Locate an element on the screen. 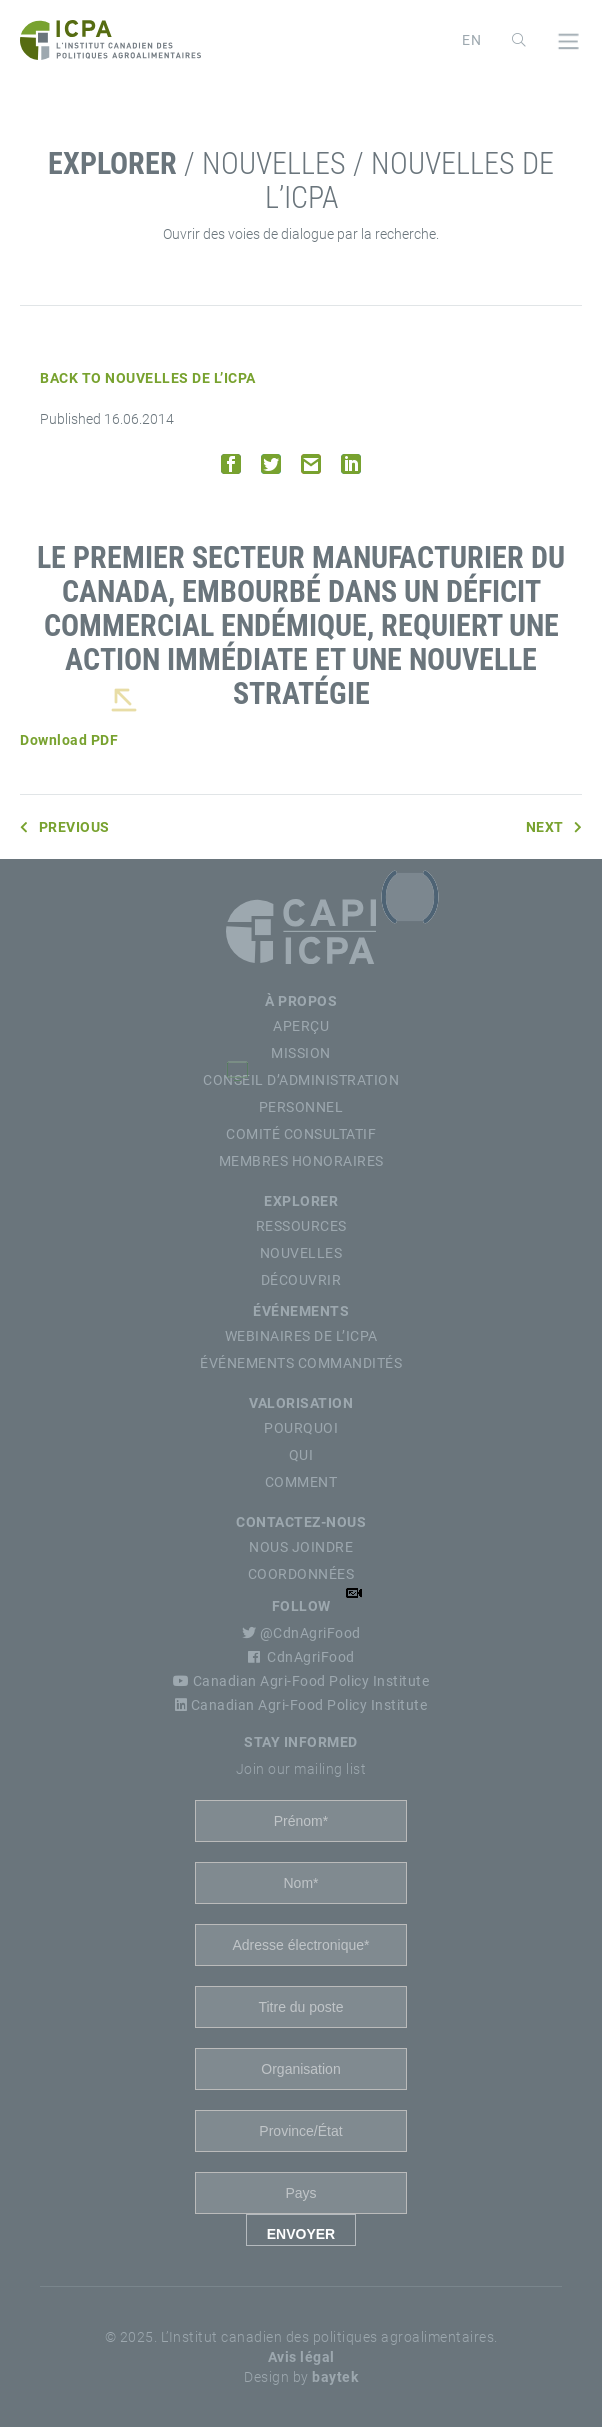 This screenshot has width=602, height=2427. indicates a missed video call is located at coordinates (354, 1593).